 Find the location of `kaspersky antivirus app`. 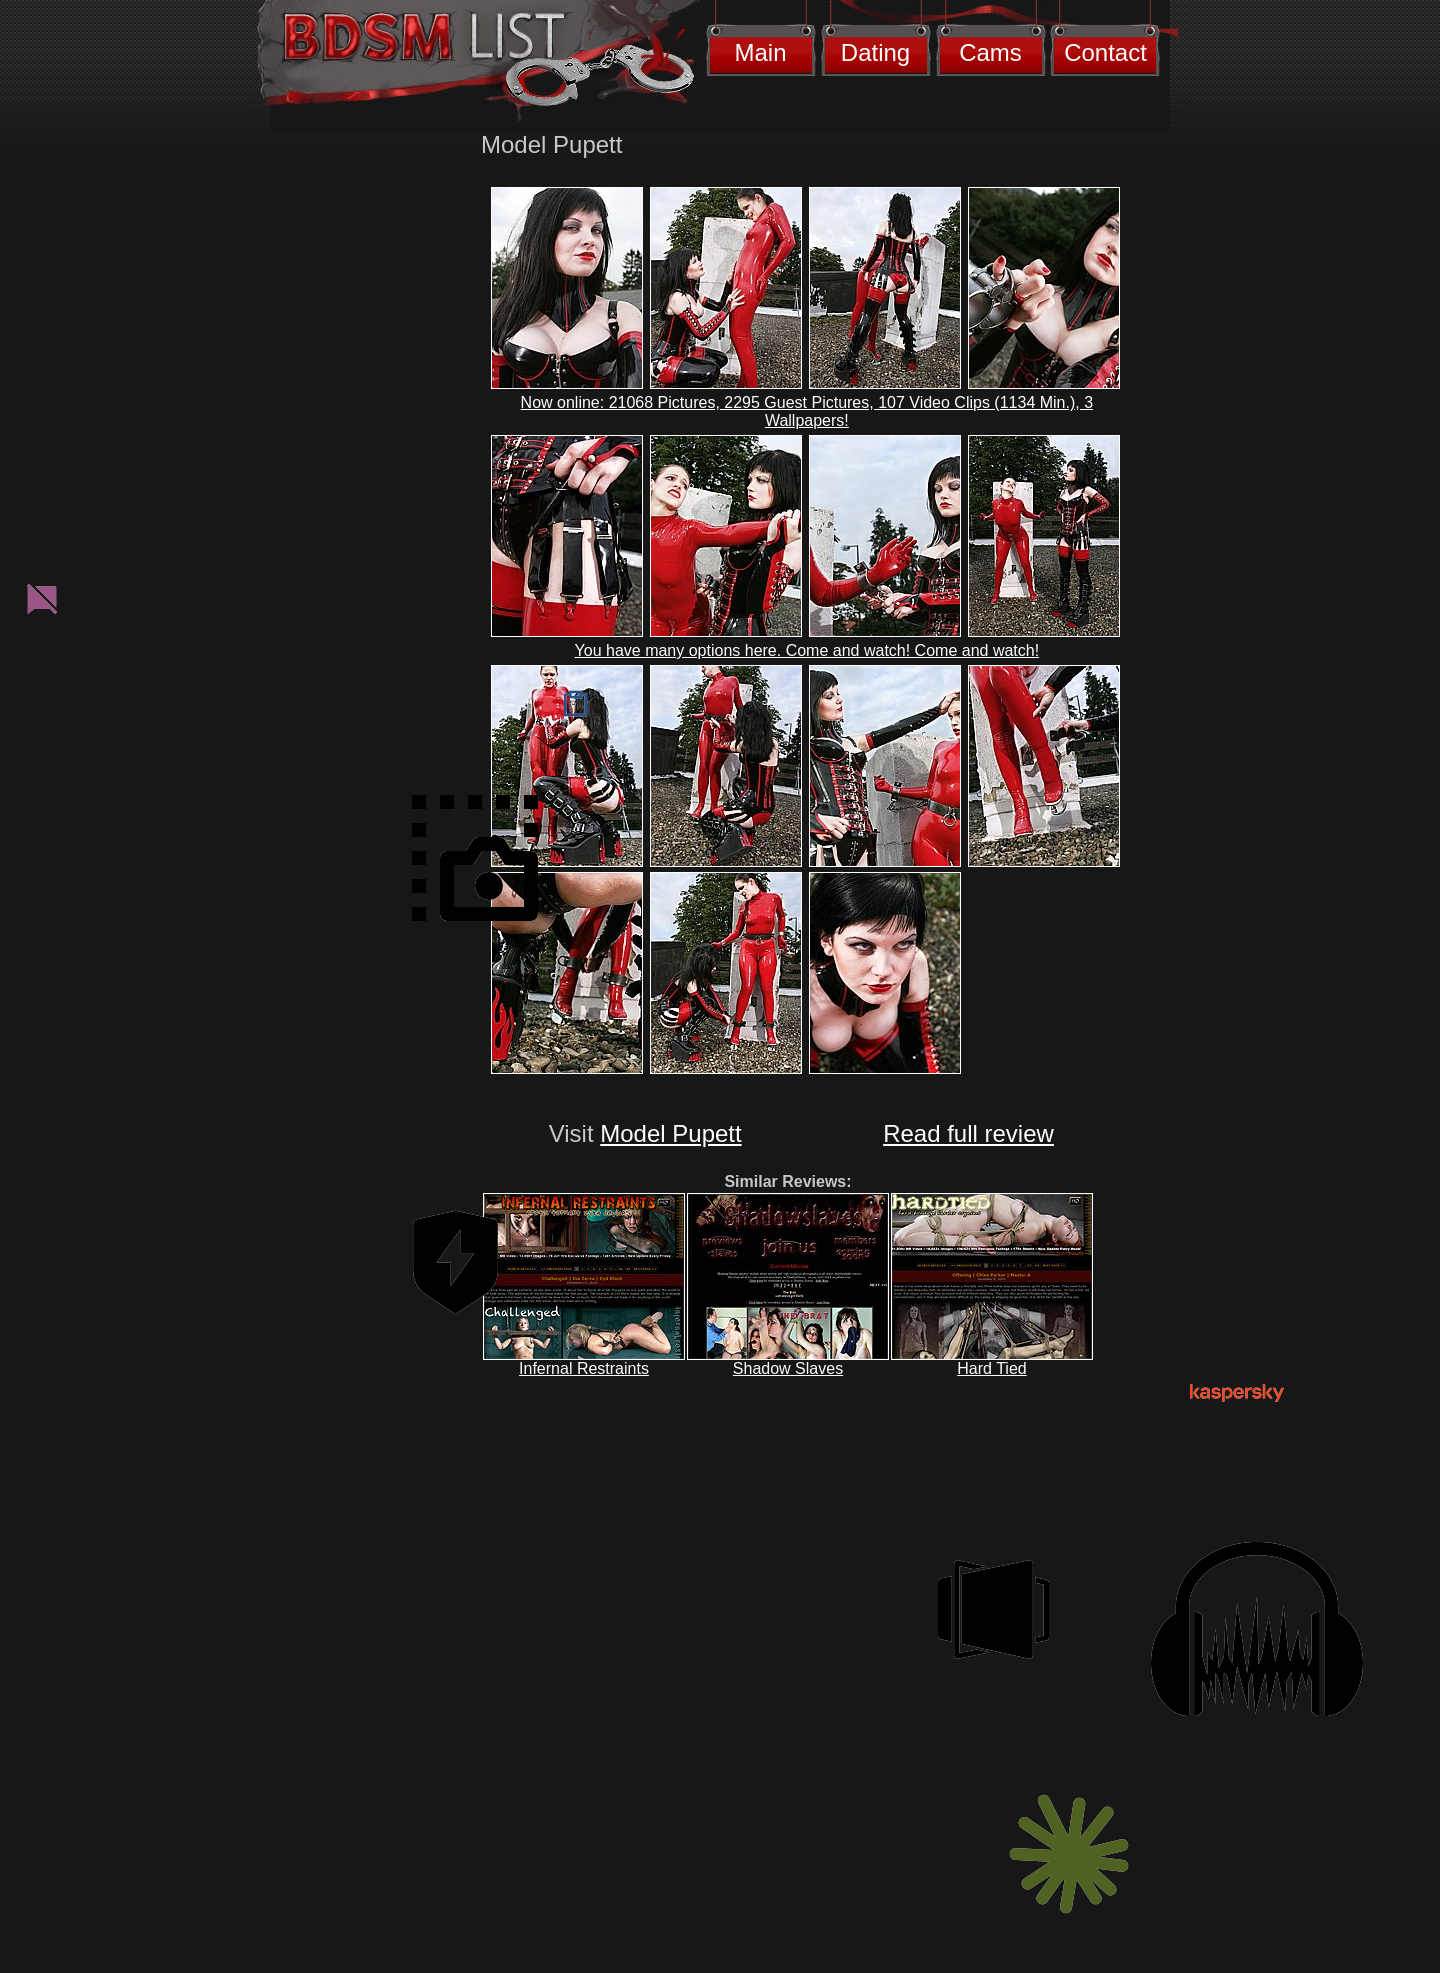

kaspersky antivirus app is located at coordinates (1237, 1393).